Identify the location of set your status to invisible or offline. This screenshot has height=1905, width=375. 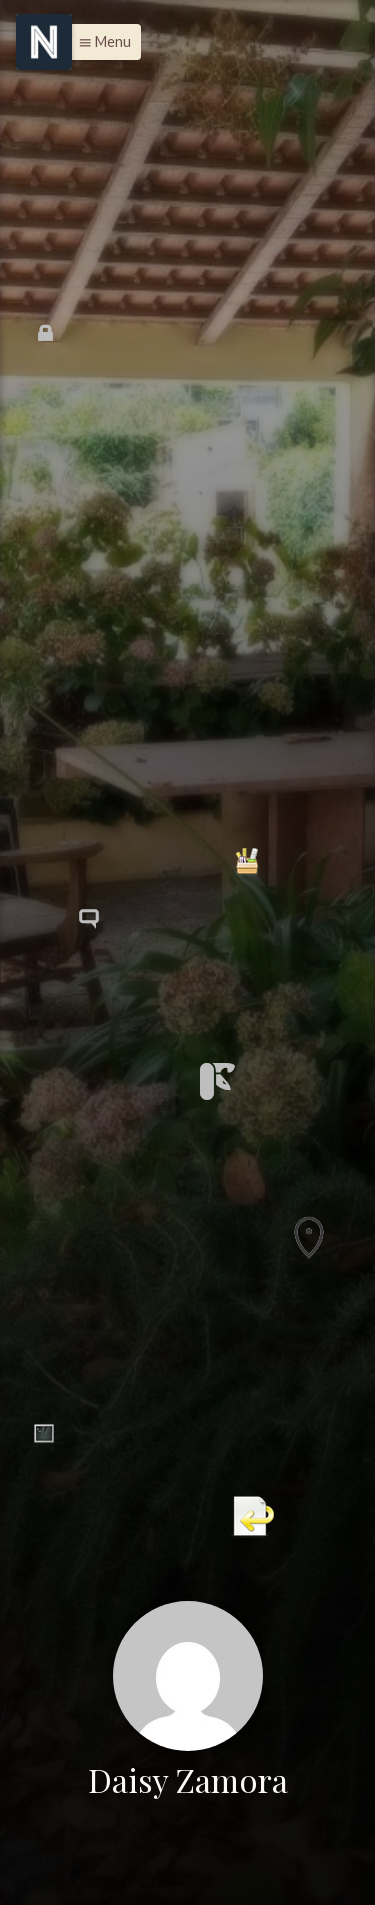
(89, 919).